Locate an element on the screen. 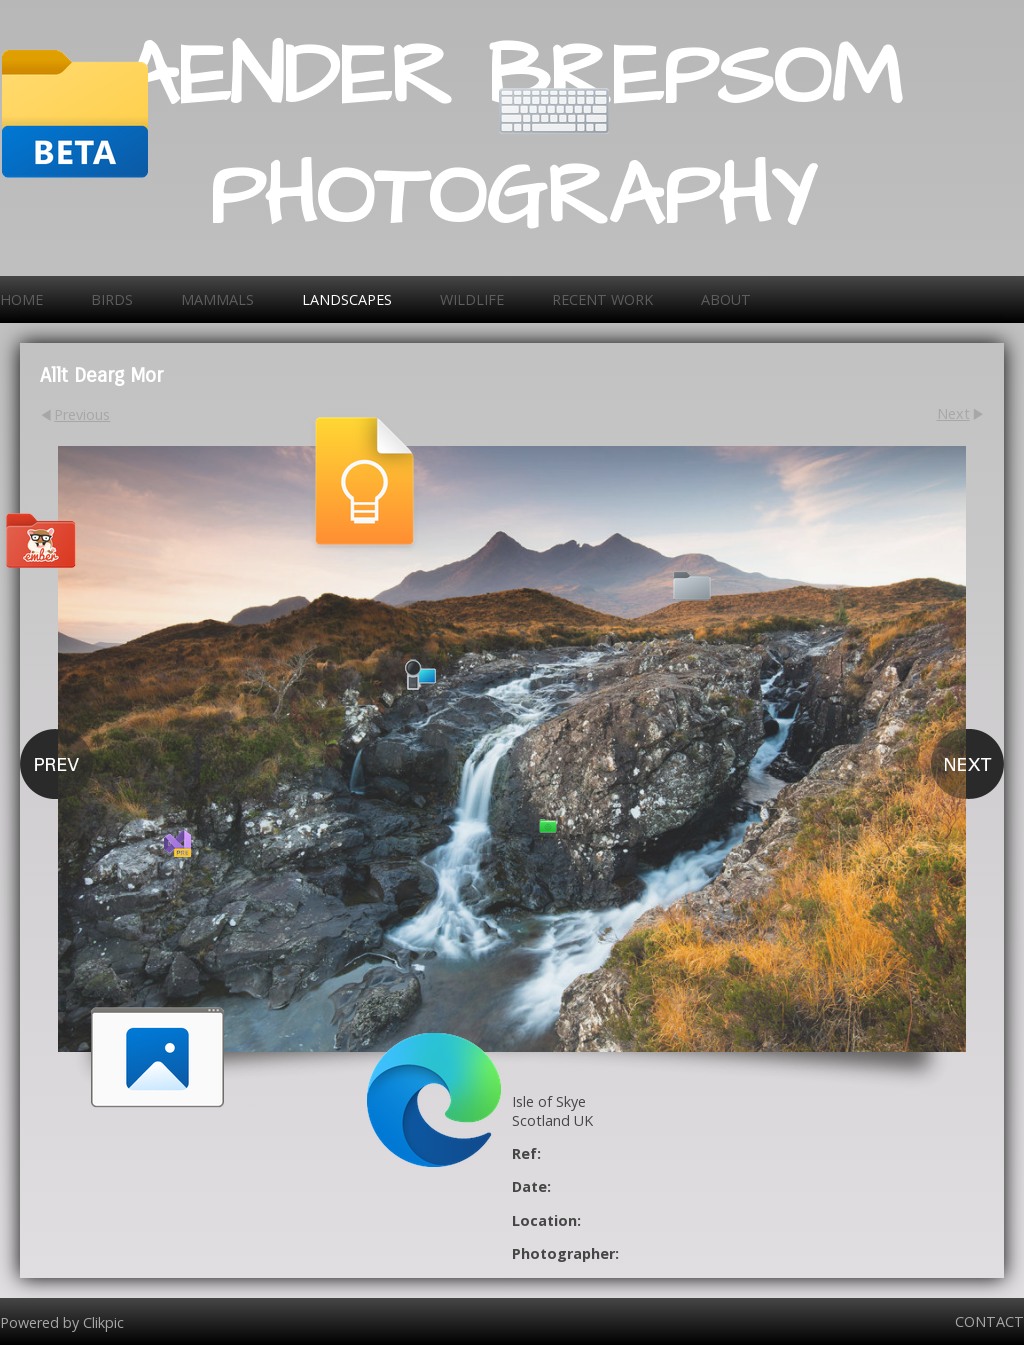 This screenshot has width=1024, height=1345. open a folder to view its contents is located at coordinates (692, 587).